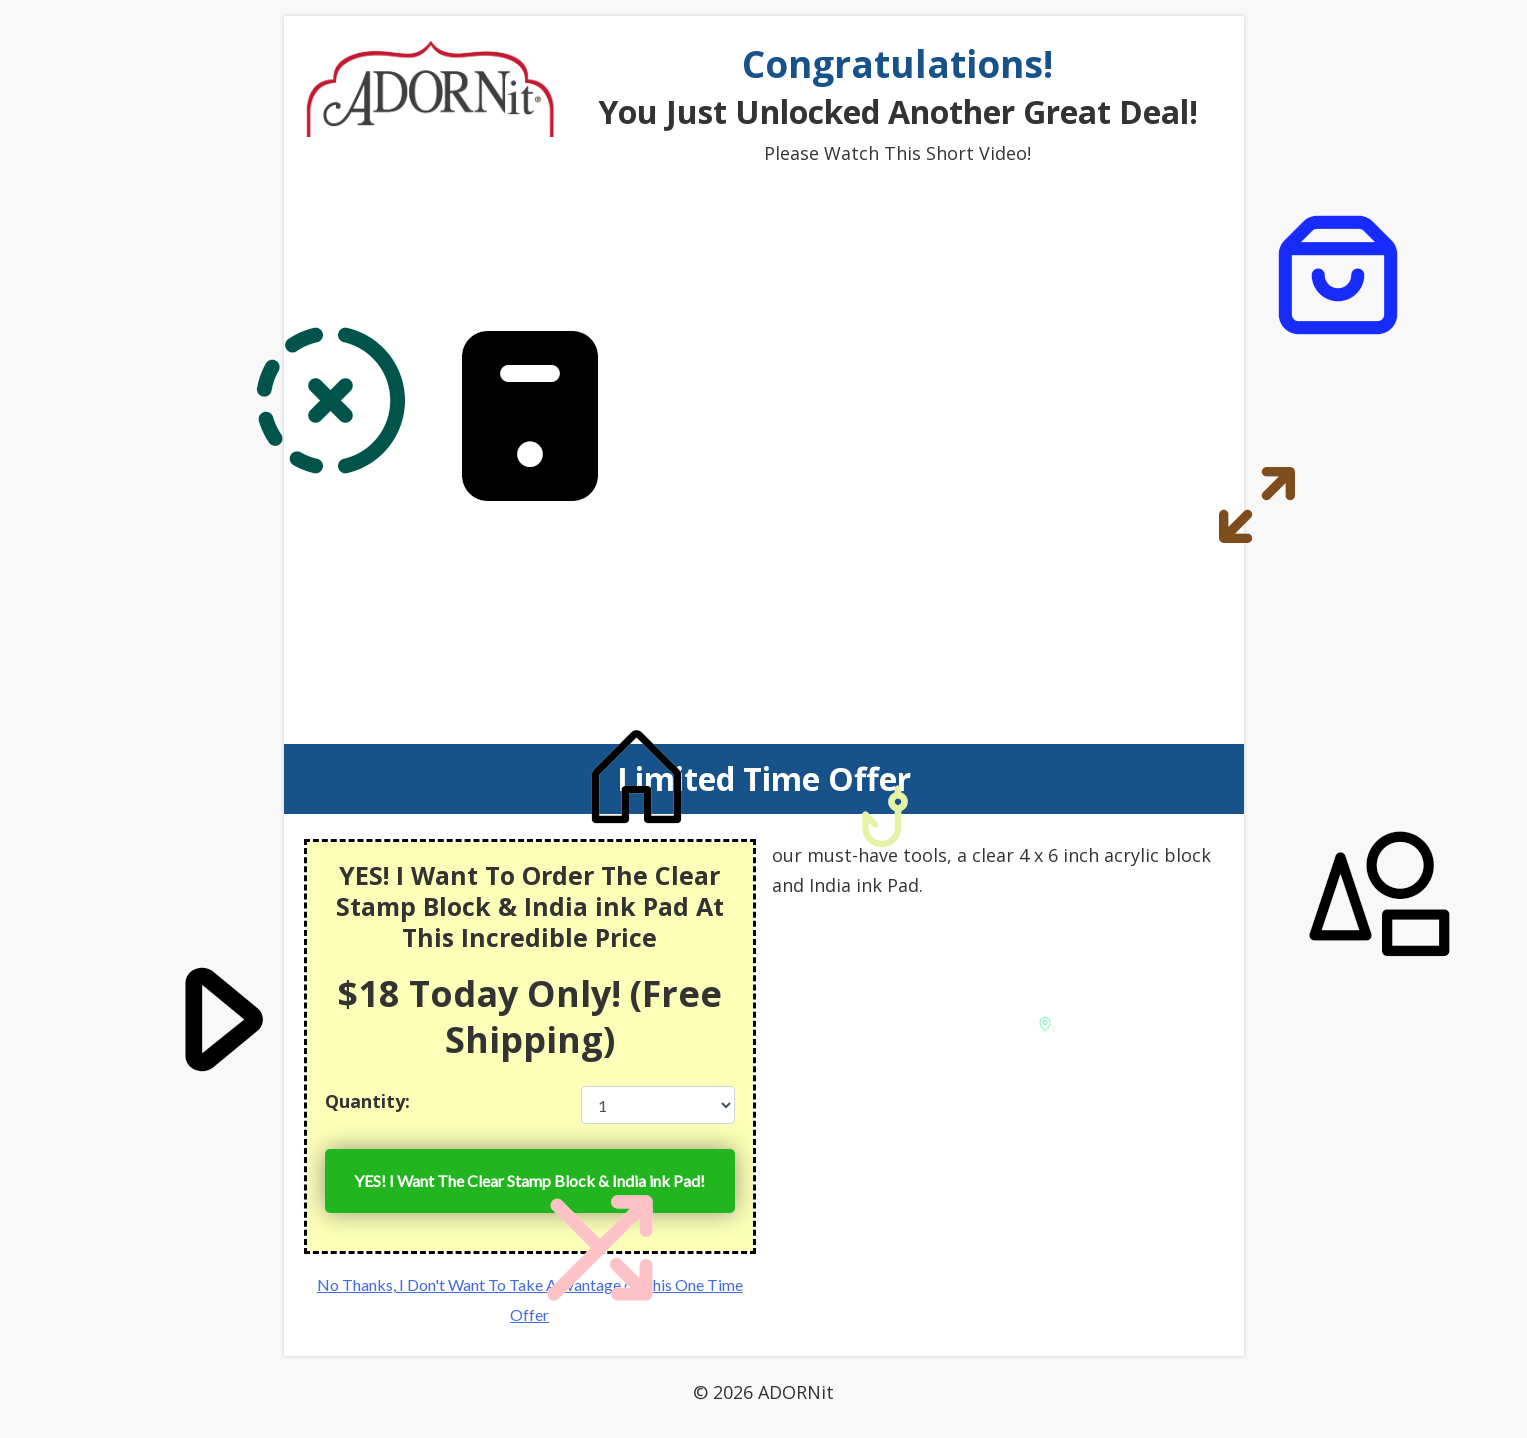 Image resolution: width=1527 pixels, height=1438 pixels. Describe the element at coordinates (885, 818) in the screenshot. I see `fishing or angling activity` at that location.